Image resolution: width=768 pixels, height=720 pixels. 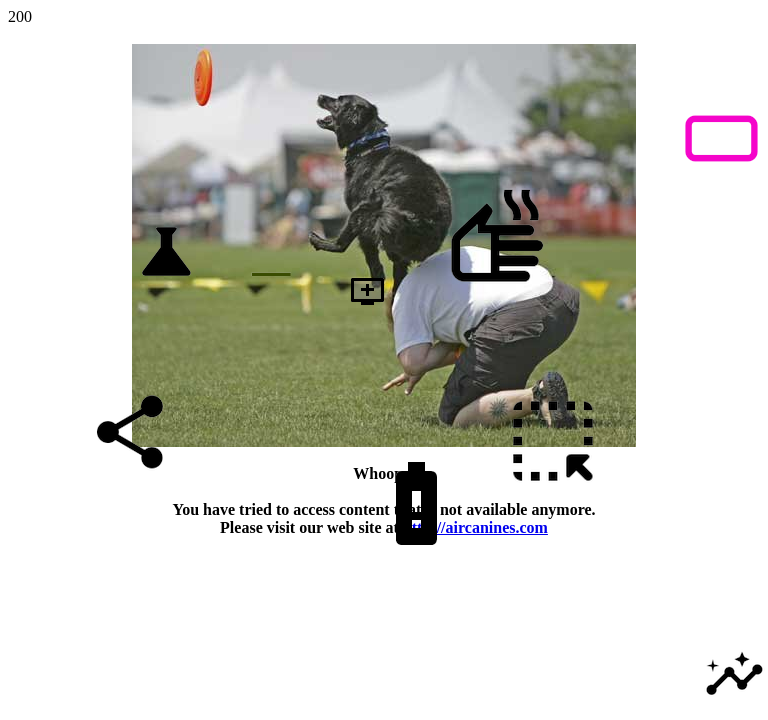 What do you see at coordinates (367, 291) in the screenshot?
I see `add video to watch queue` at bounding box center [367, 291].